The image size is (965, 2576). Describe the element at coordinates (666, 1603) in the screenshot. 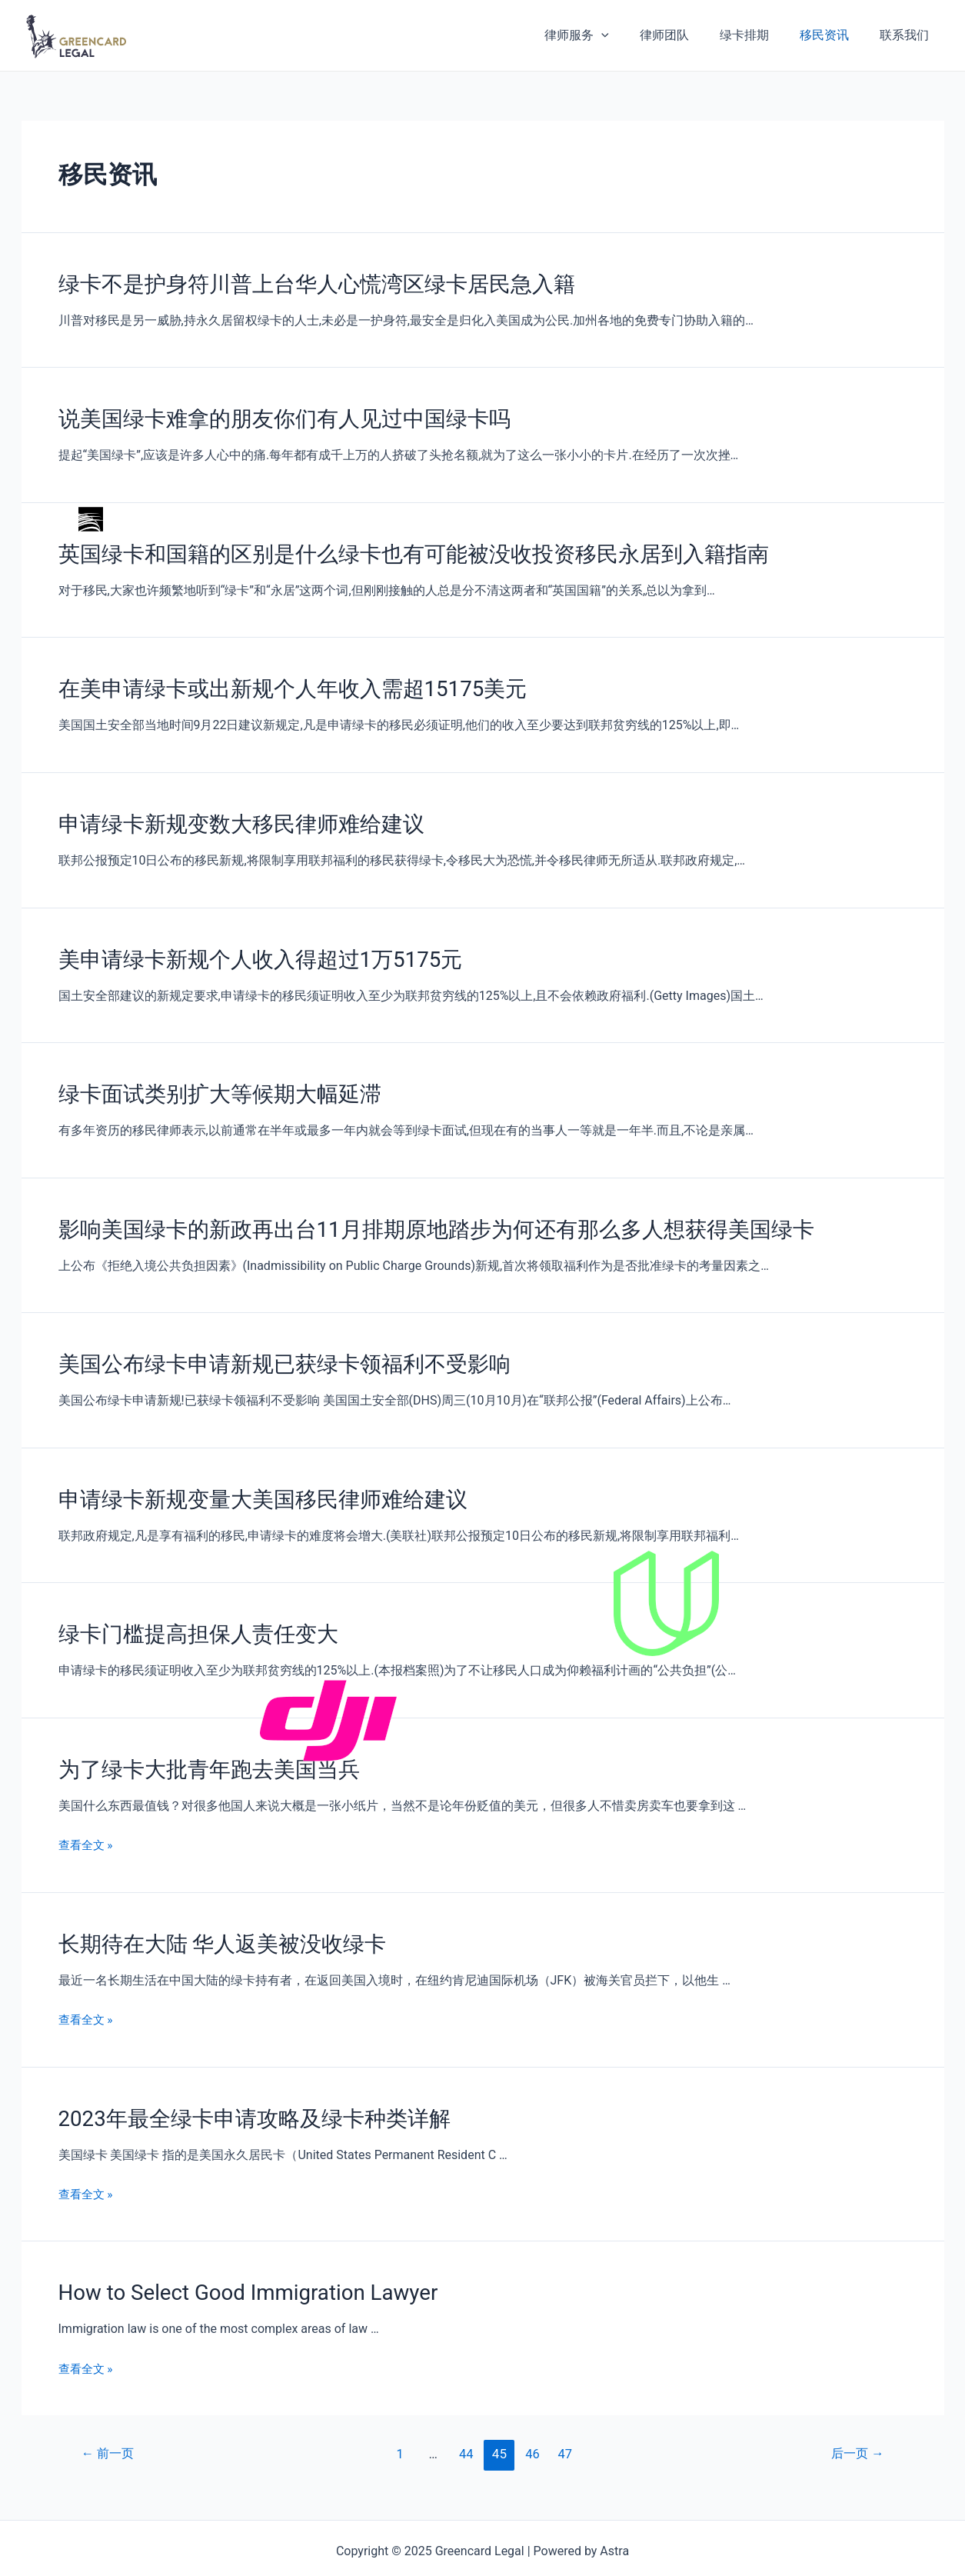

I see `open the Udacity learning platform` at that location.